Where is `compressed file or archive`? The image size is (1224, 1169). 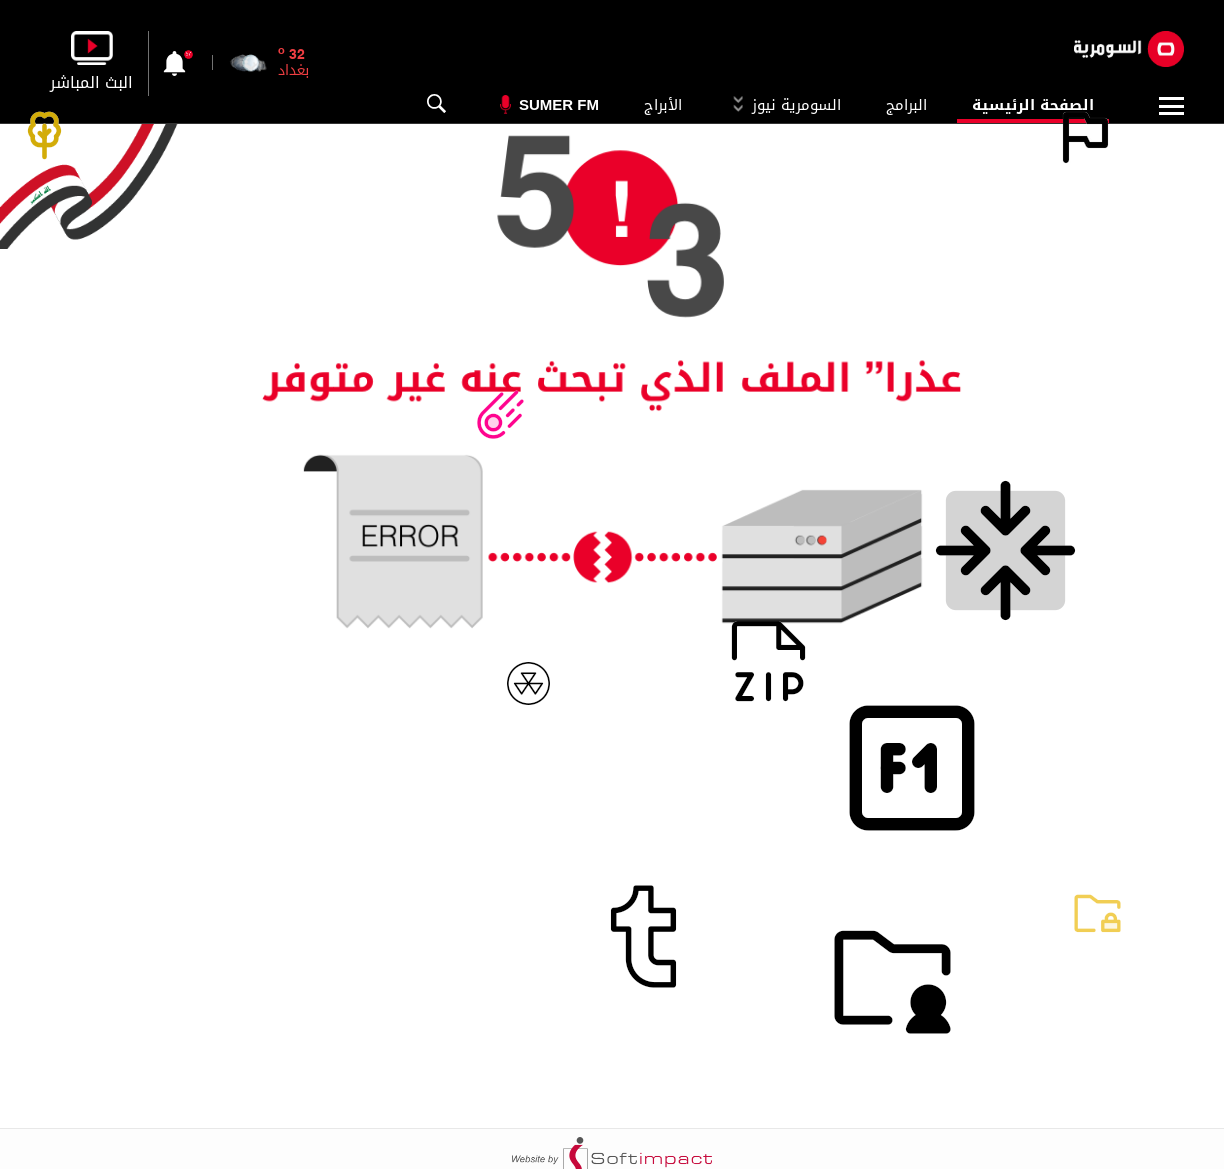
compressed file or archive is located at coordinates (768, 664).